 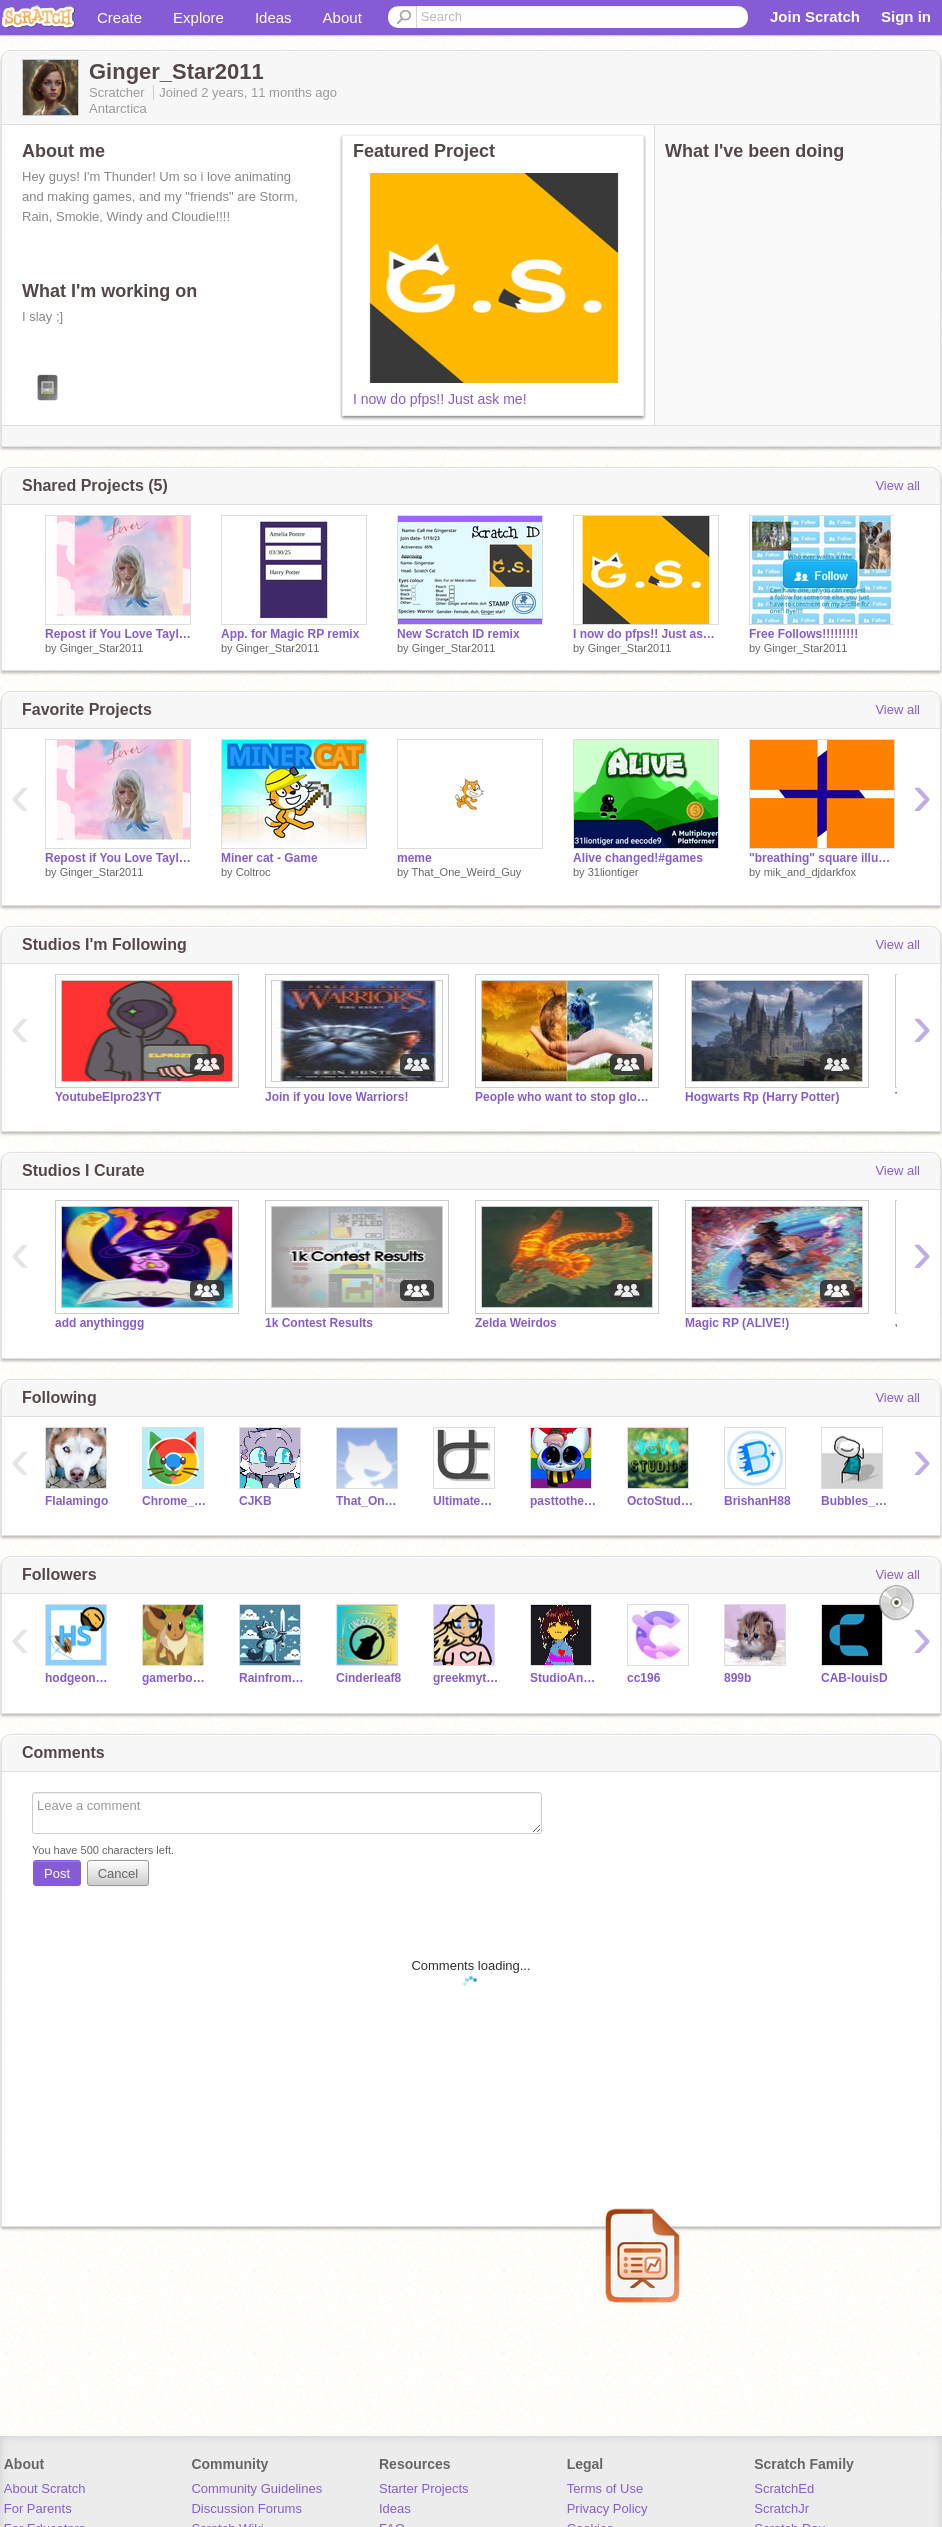 I want to click on open a presentation file, so click(x=642, y=2255).